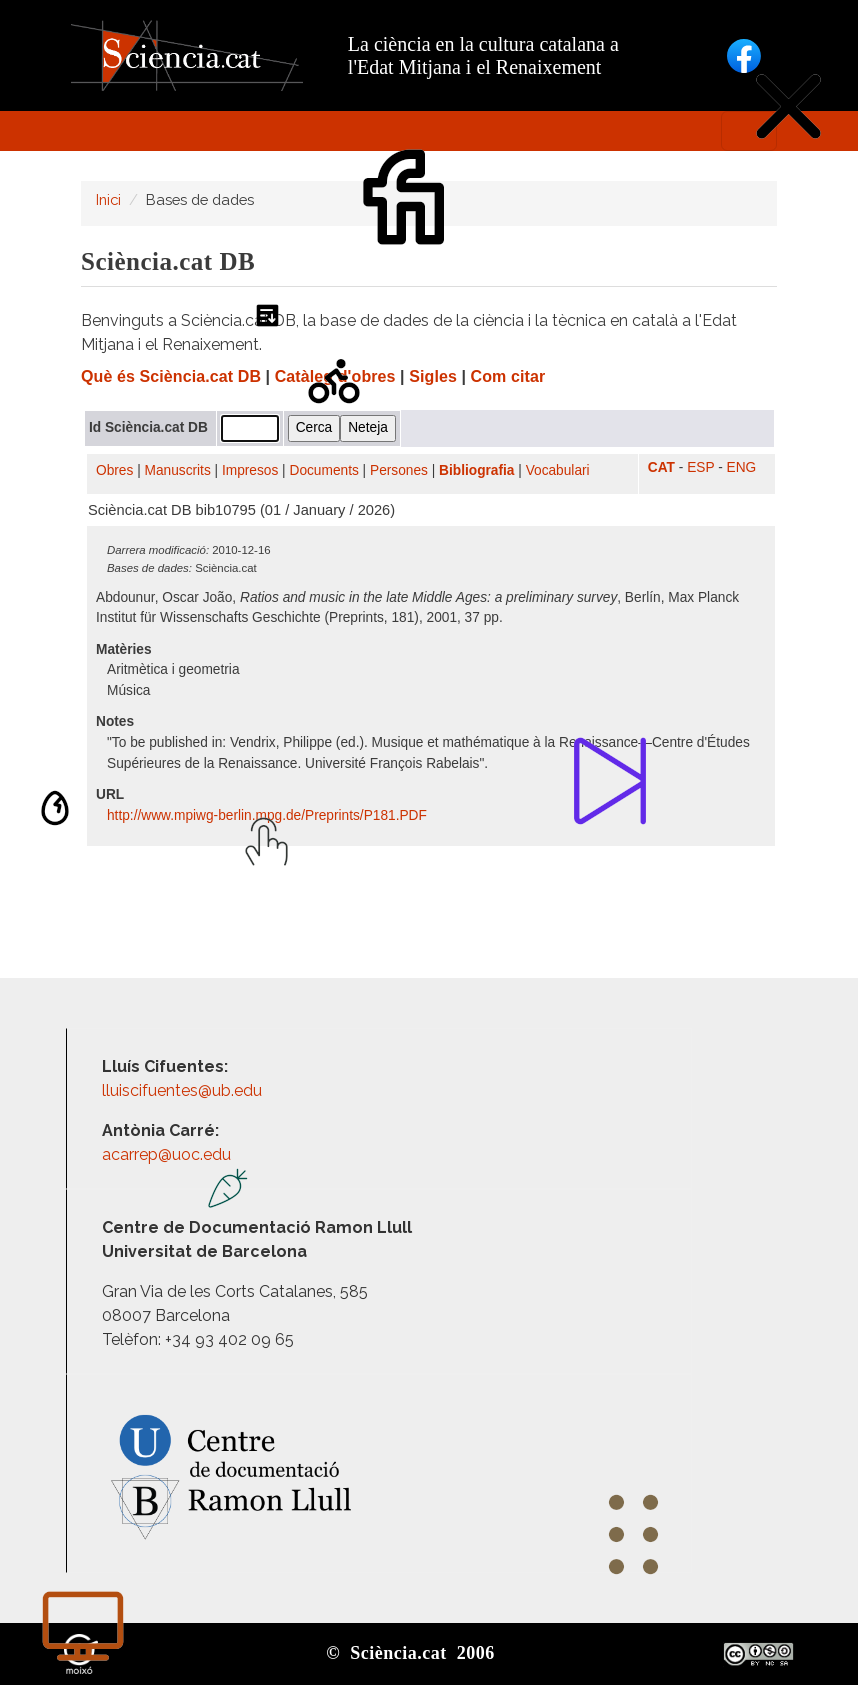 The width and height of the screenshot is (858, 1685). What do you see at coordinates (266, 842) in the screenshot?
I see `tap to interact with this element` at bounding box center [266, 842].